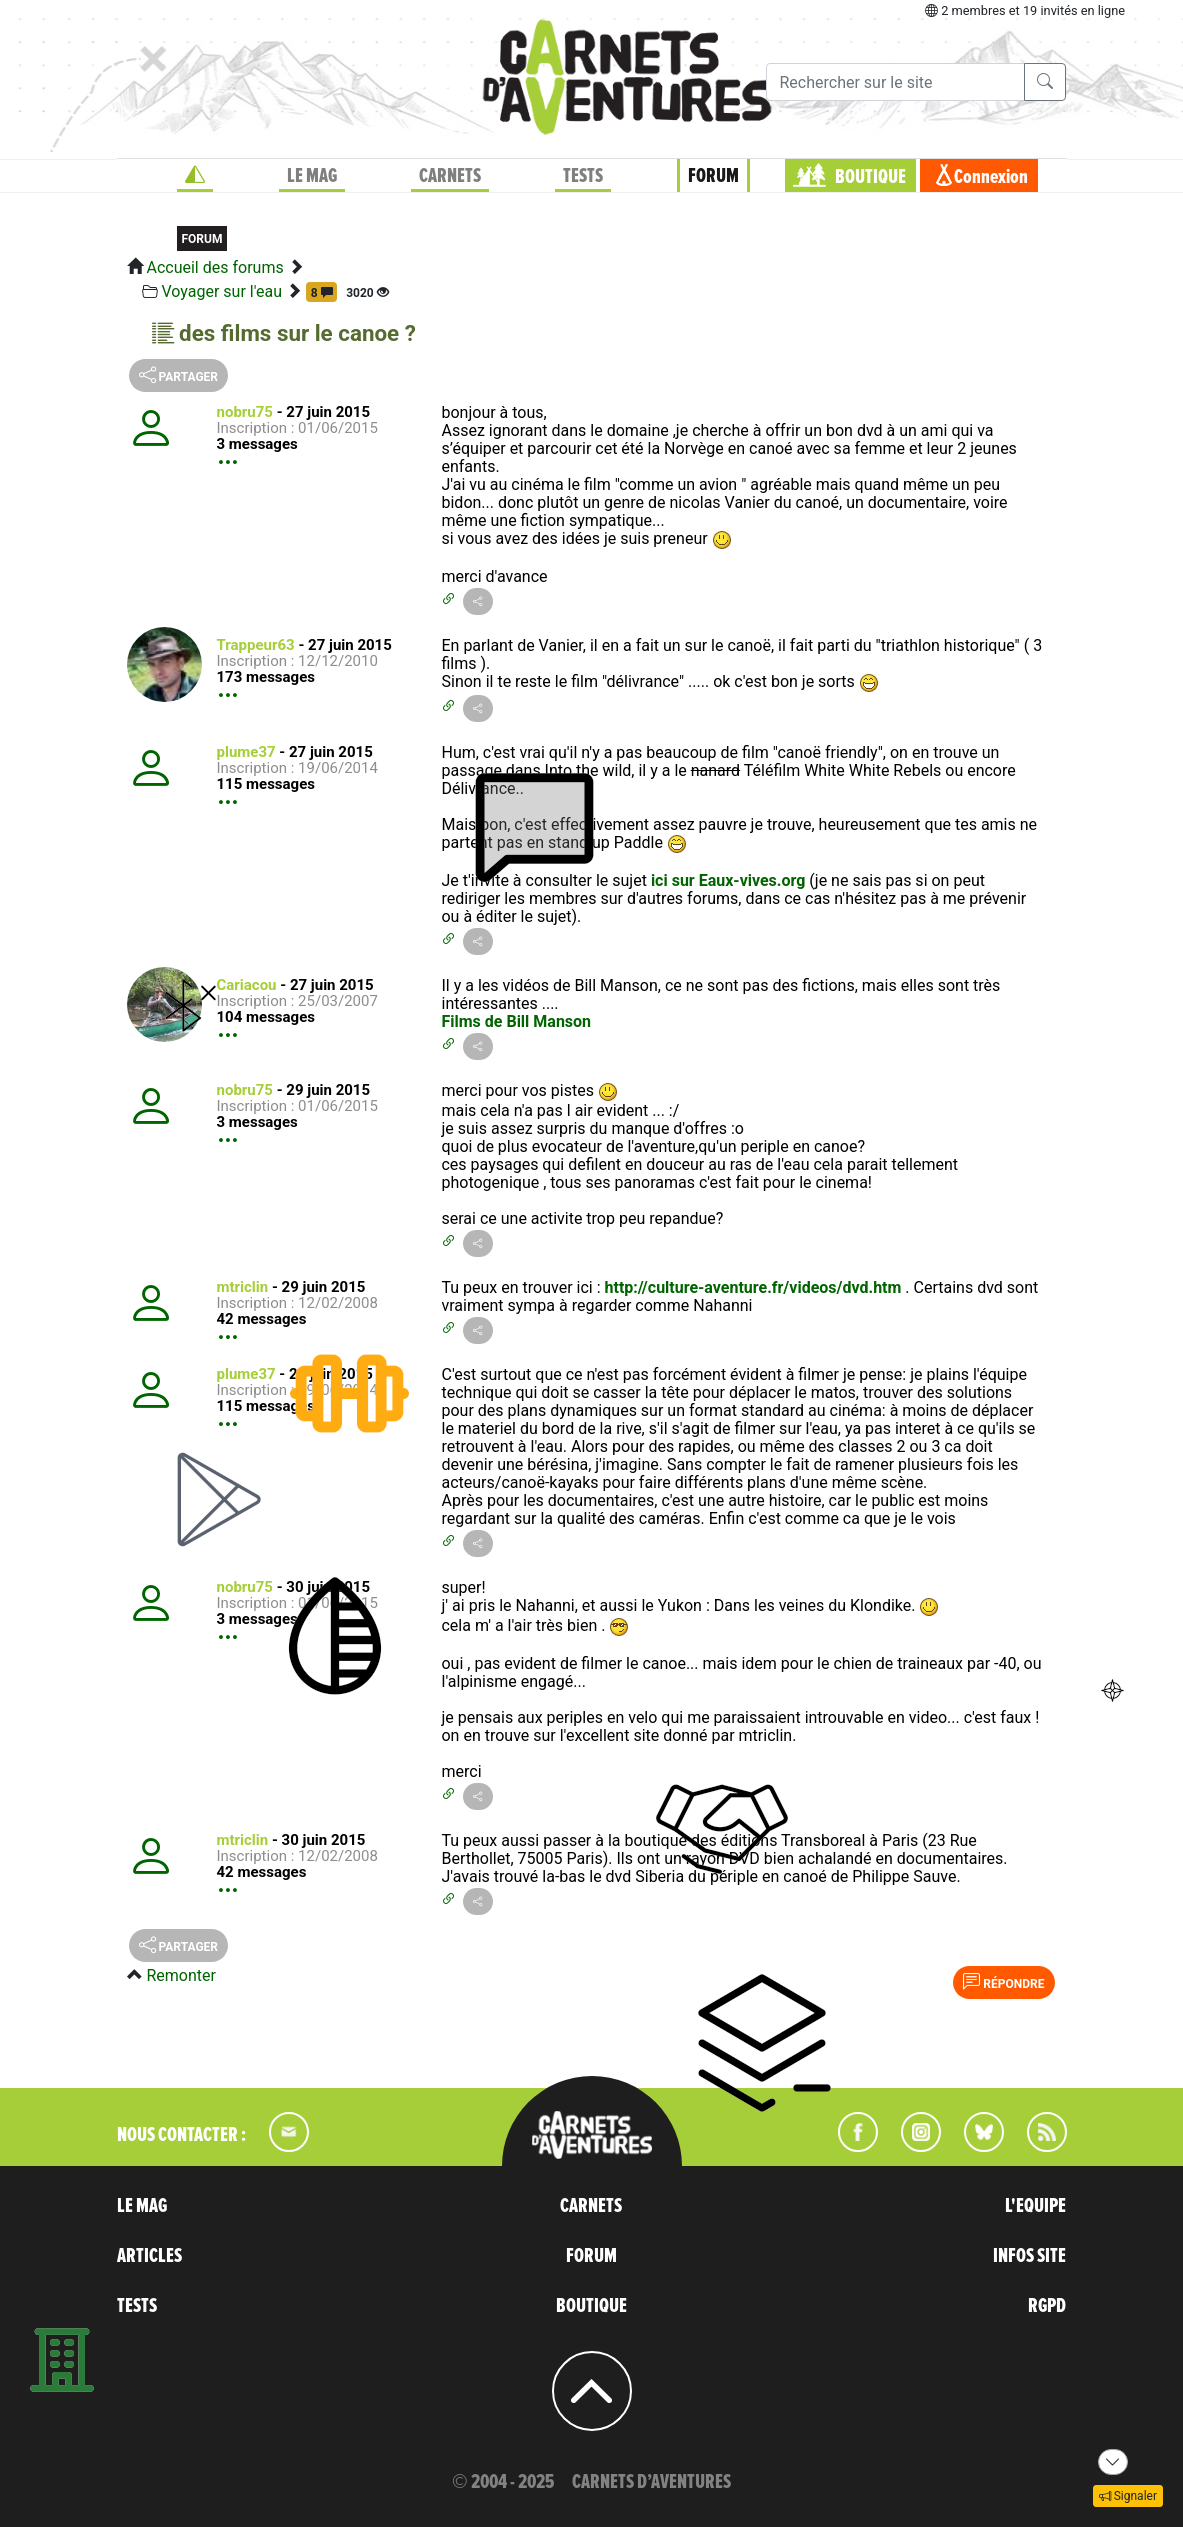 This screenshot has height=2527, width=1183. I want to click on access navigation or orientation tools, so click(1112, 1690).